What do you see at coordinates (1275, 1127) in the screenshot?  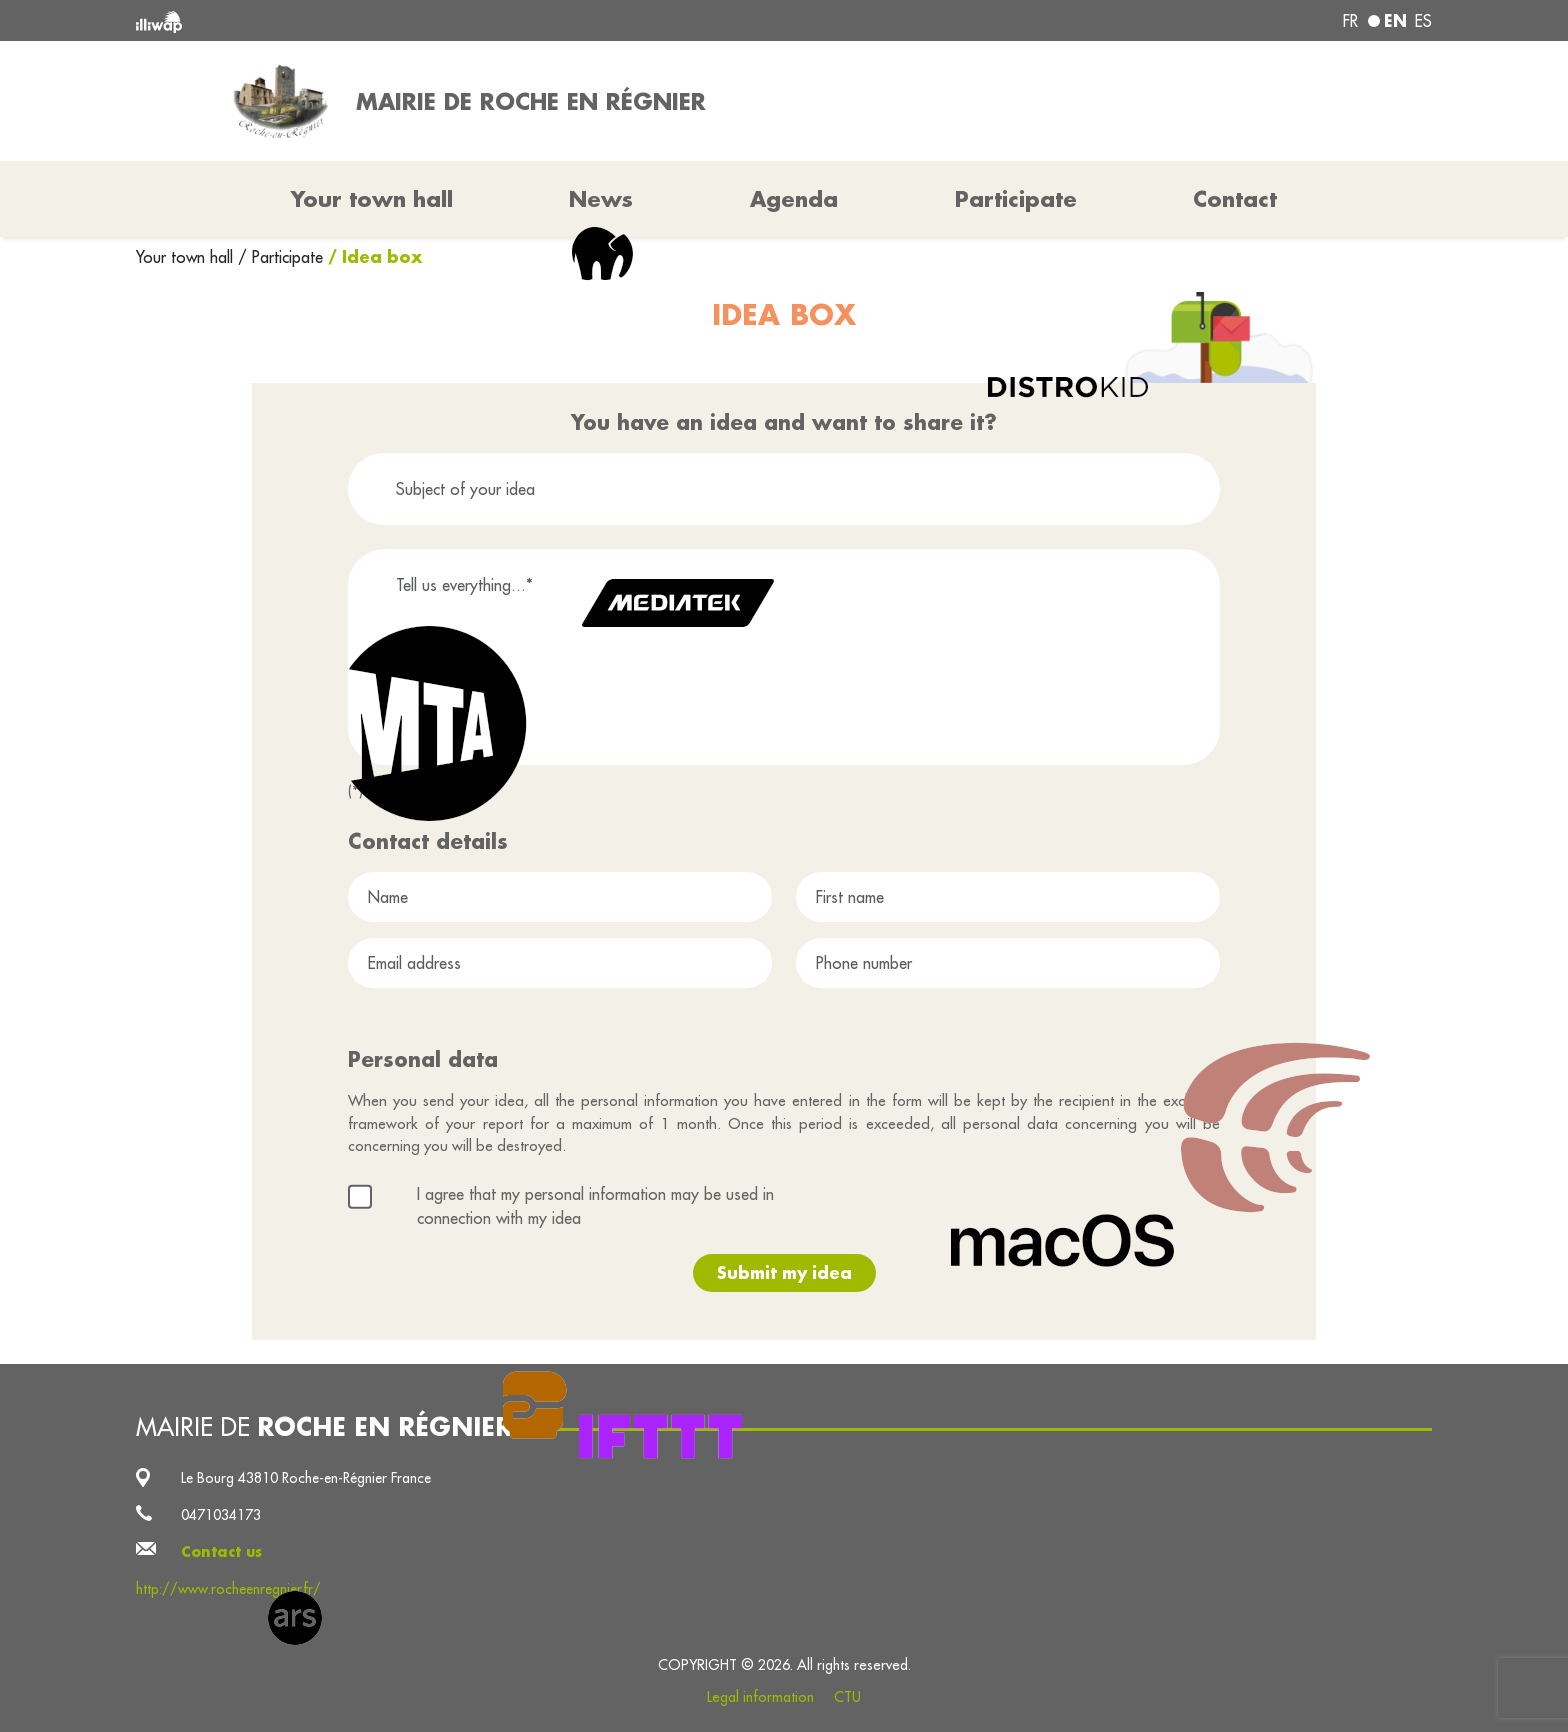 I see `Crowdin localization platform logo` at bounding box center [1275, 1127].